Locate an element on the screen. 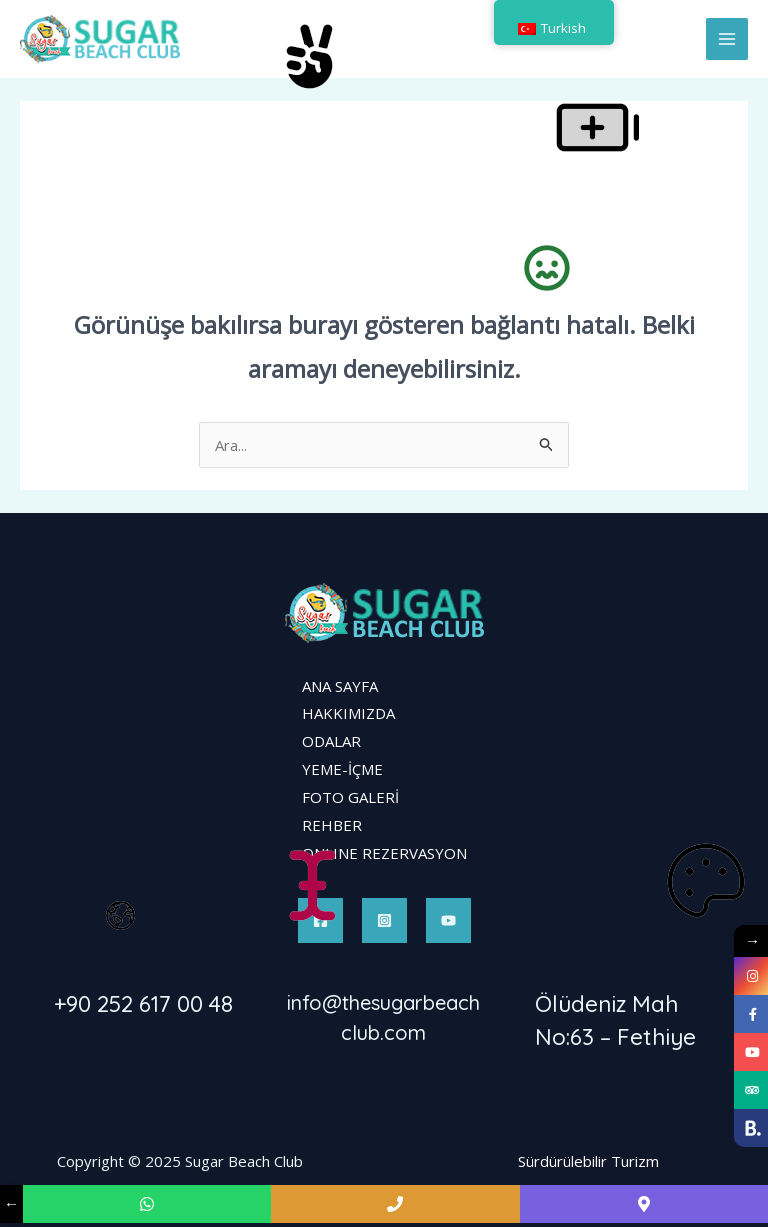  send a peace sign or friendly gesture is located at coordinates (309, 56).